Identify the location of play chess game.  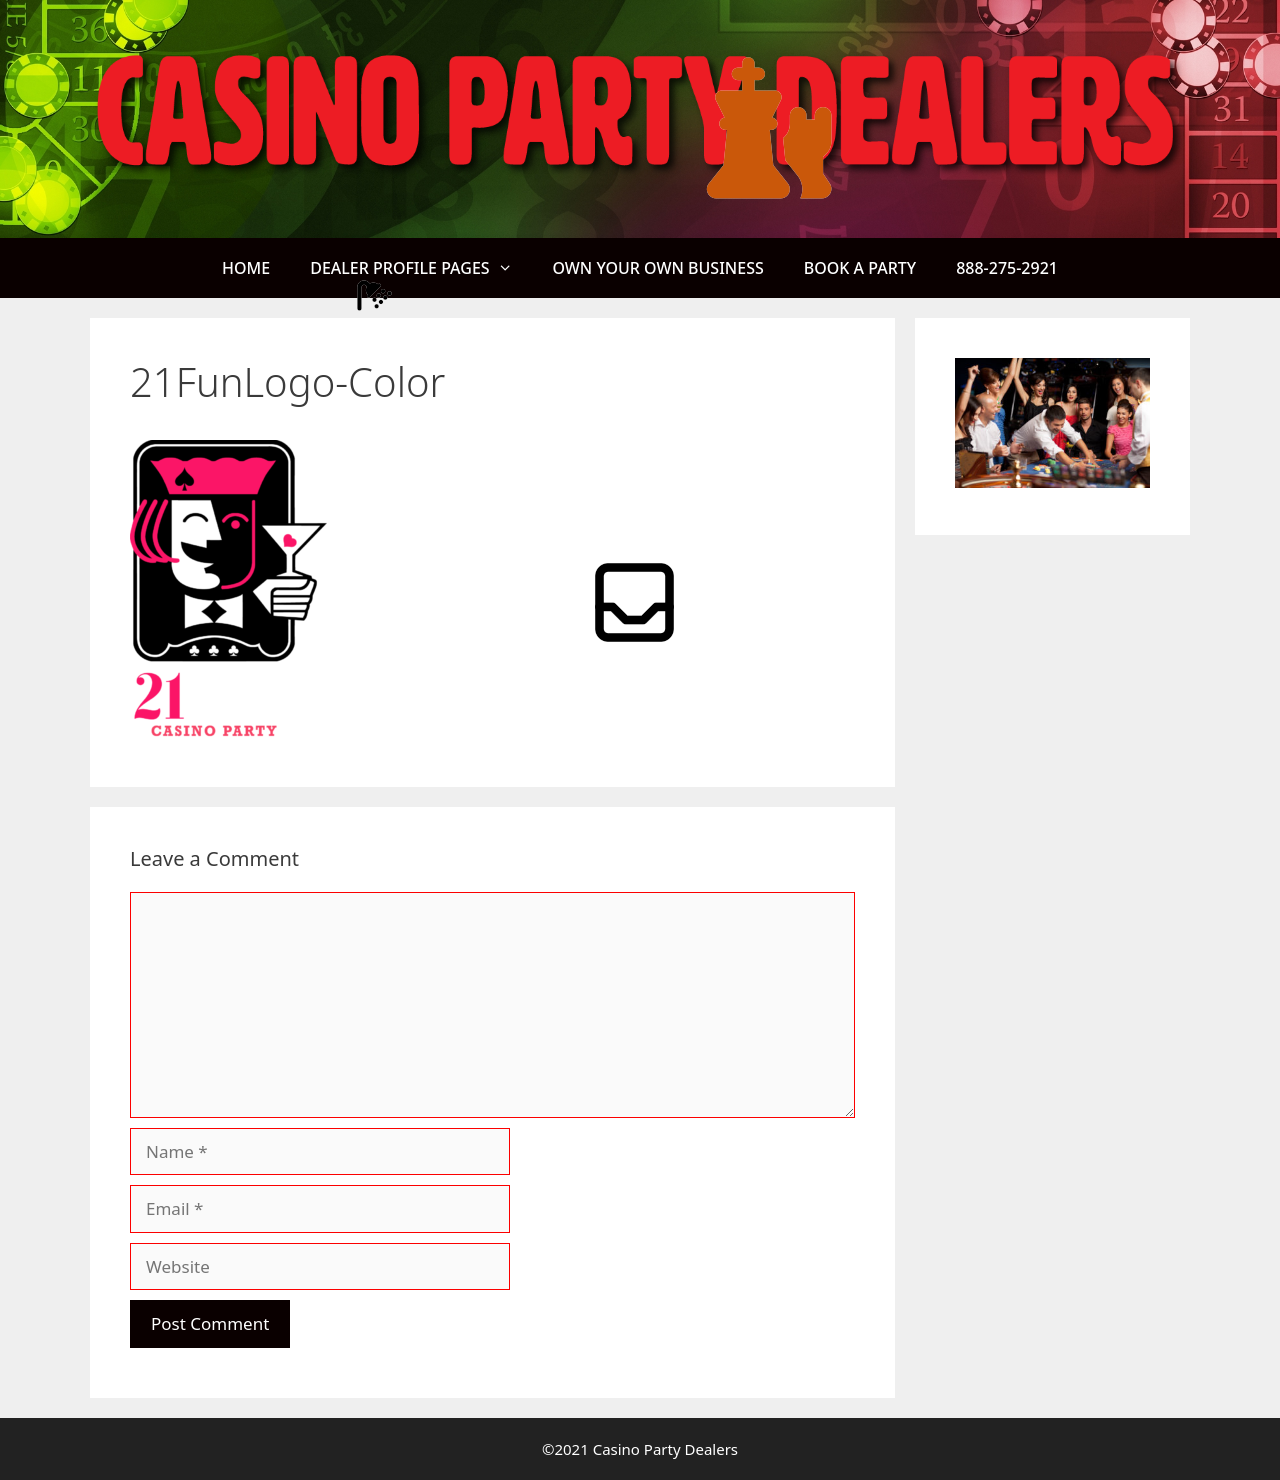
(765, 132).